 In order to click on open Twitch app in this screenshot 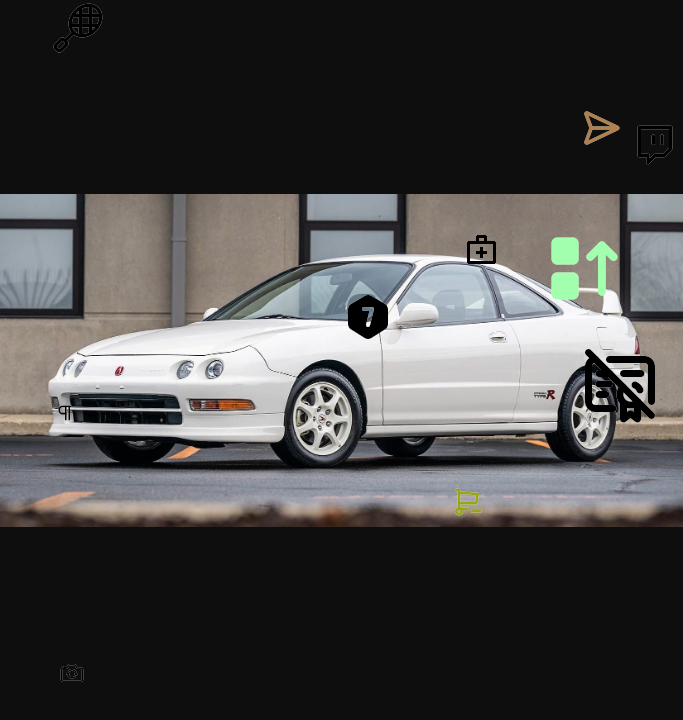, I will do `click(655, 145)`.